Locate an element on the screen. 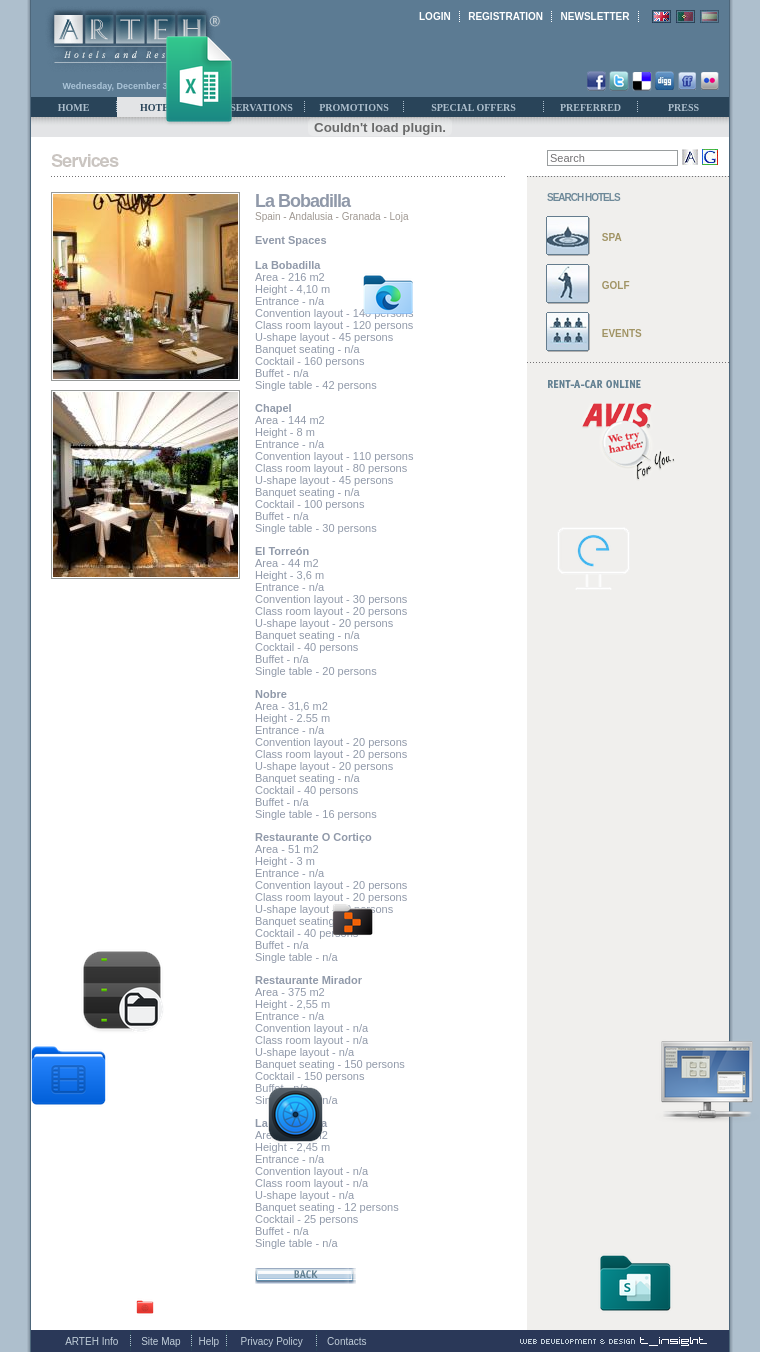 Image resolution: width=760 pixels, height=1352 pixels. folder containing html or web files is located at coordinates (145, 1307).